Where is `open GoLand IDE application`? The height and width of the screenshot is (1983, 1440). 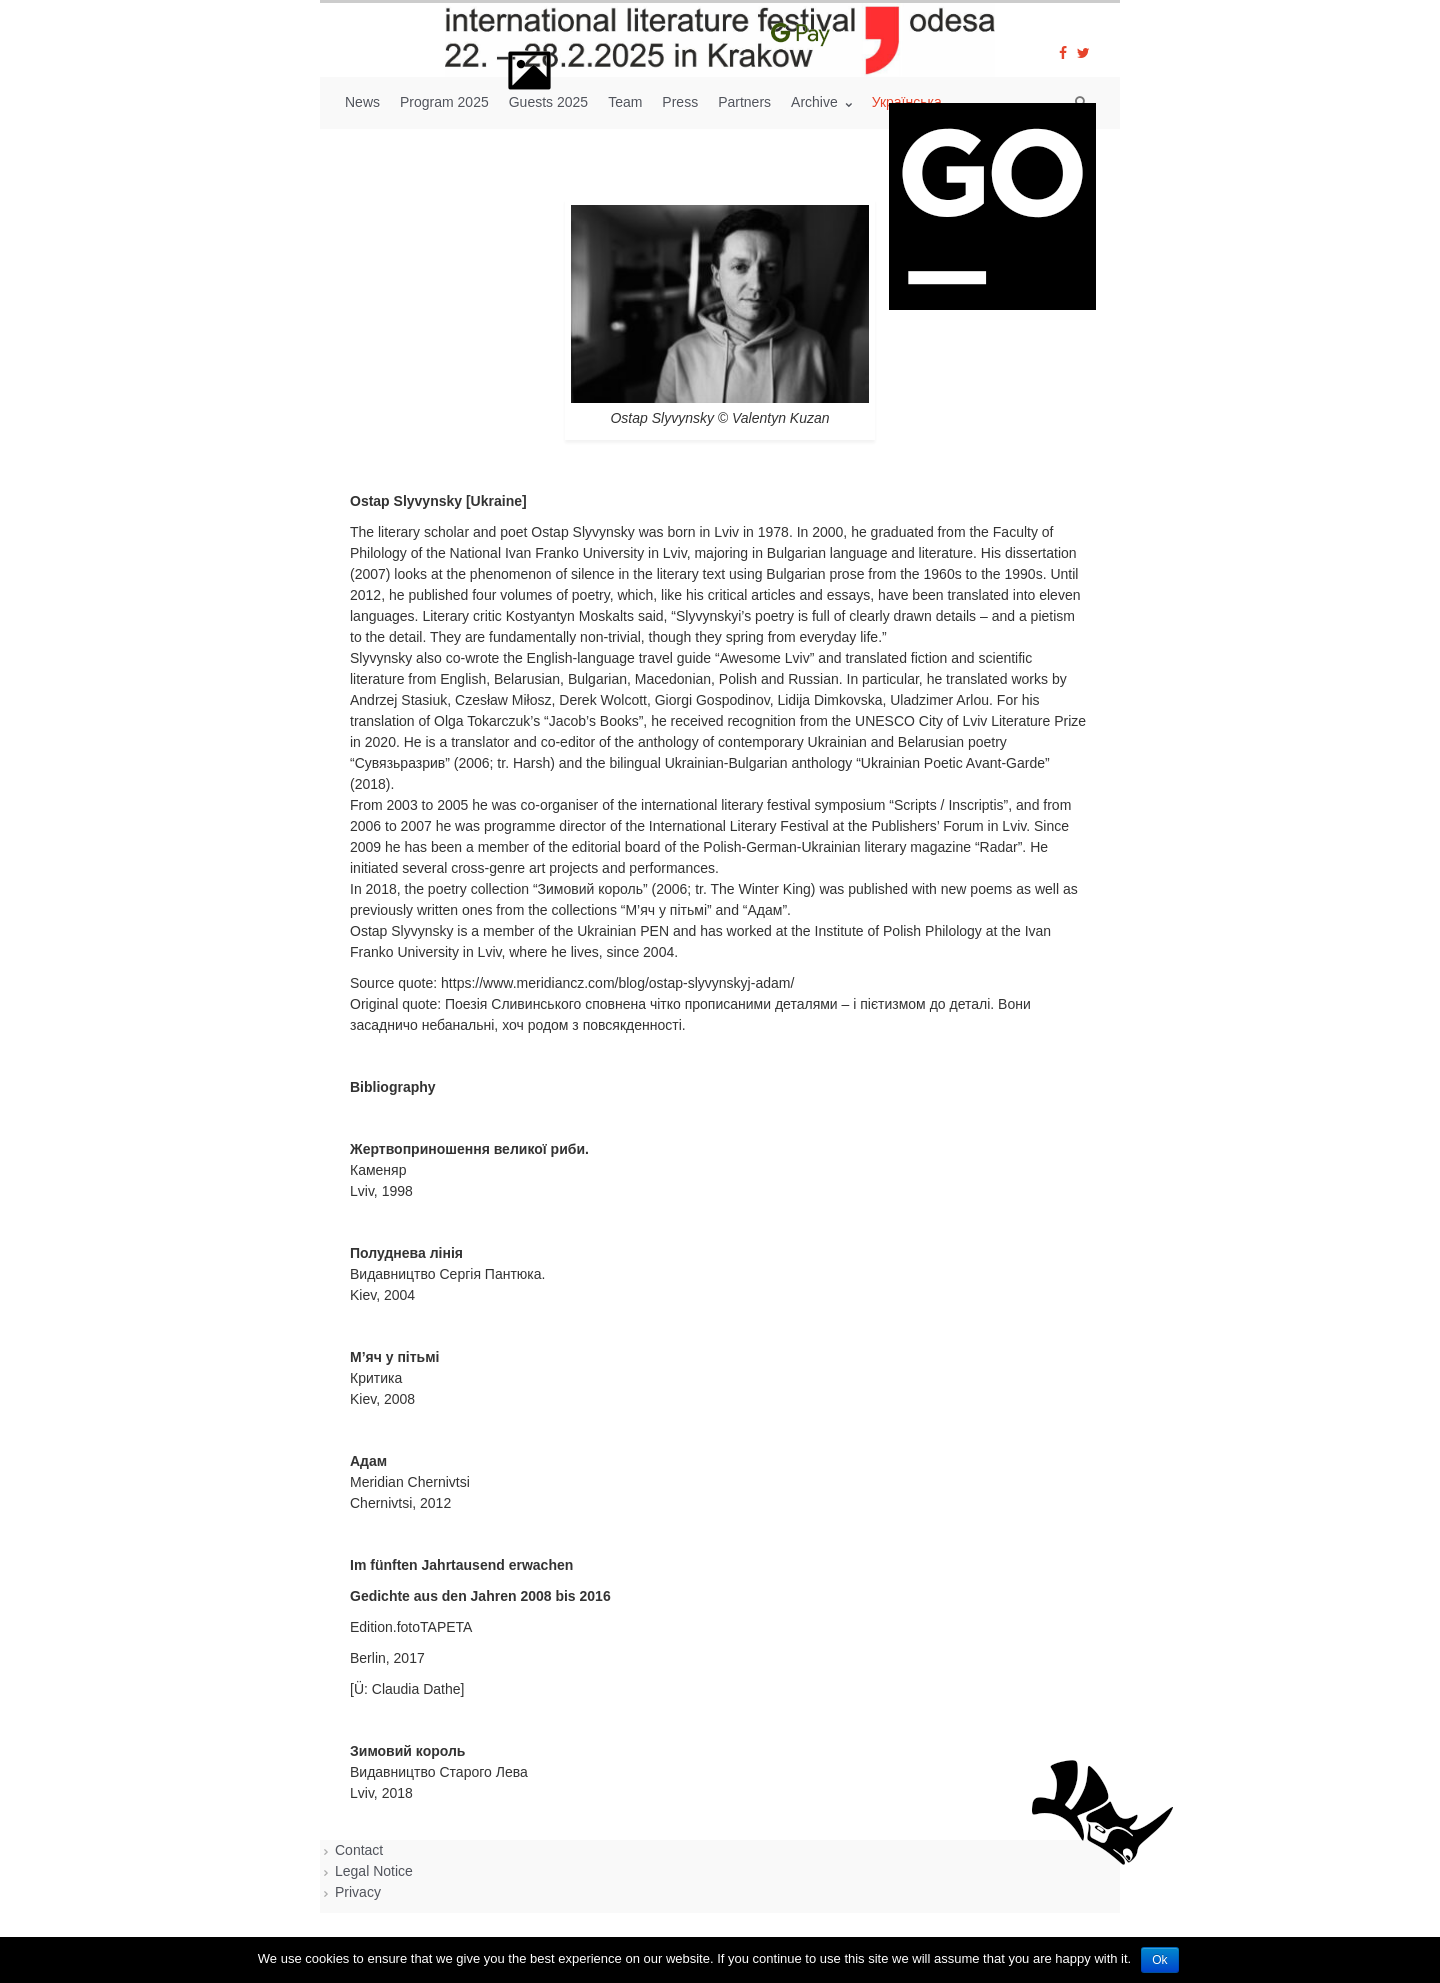 open GoLand IDE application is located at coordinates (992, 206).